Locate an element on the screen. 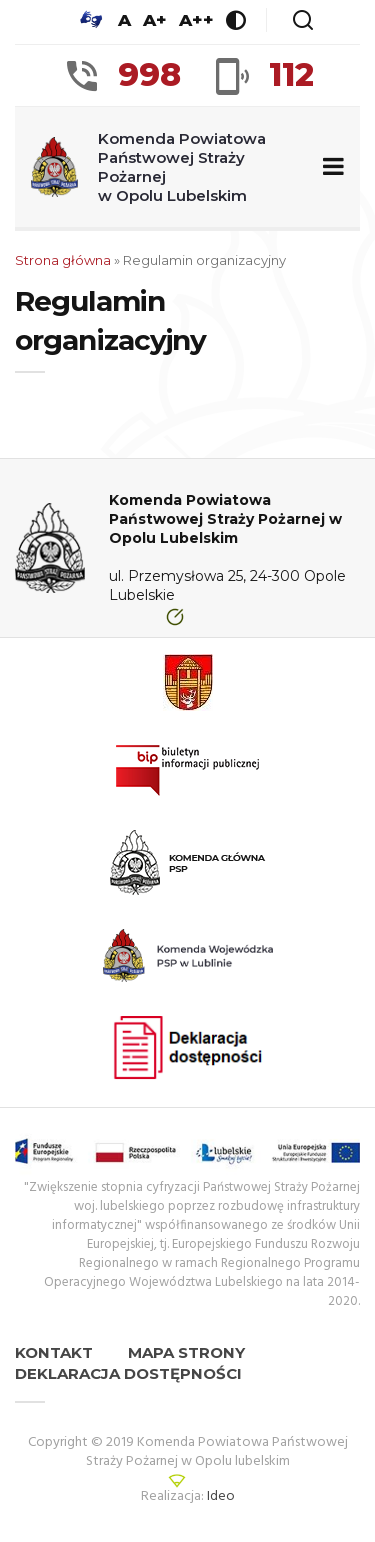  indicates weak wifi signal strength is located at coordinates (177, 1481).